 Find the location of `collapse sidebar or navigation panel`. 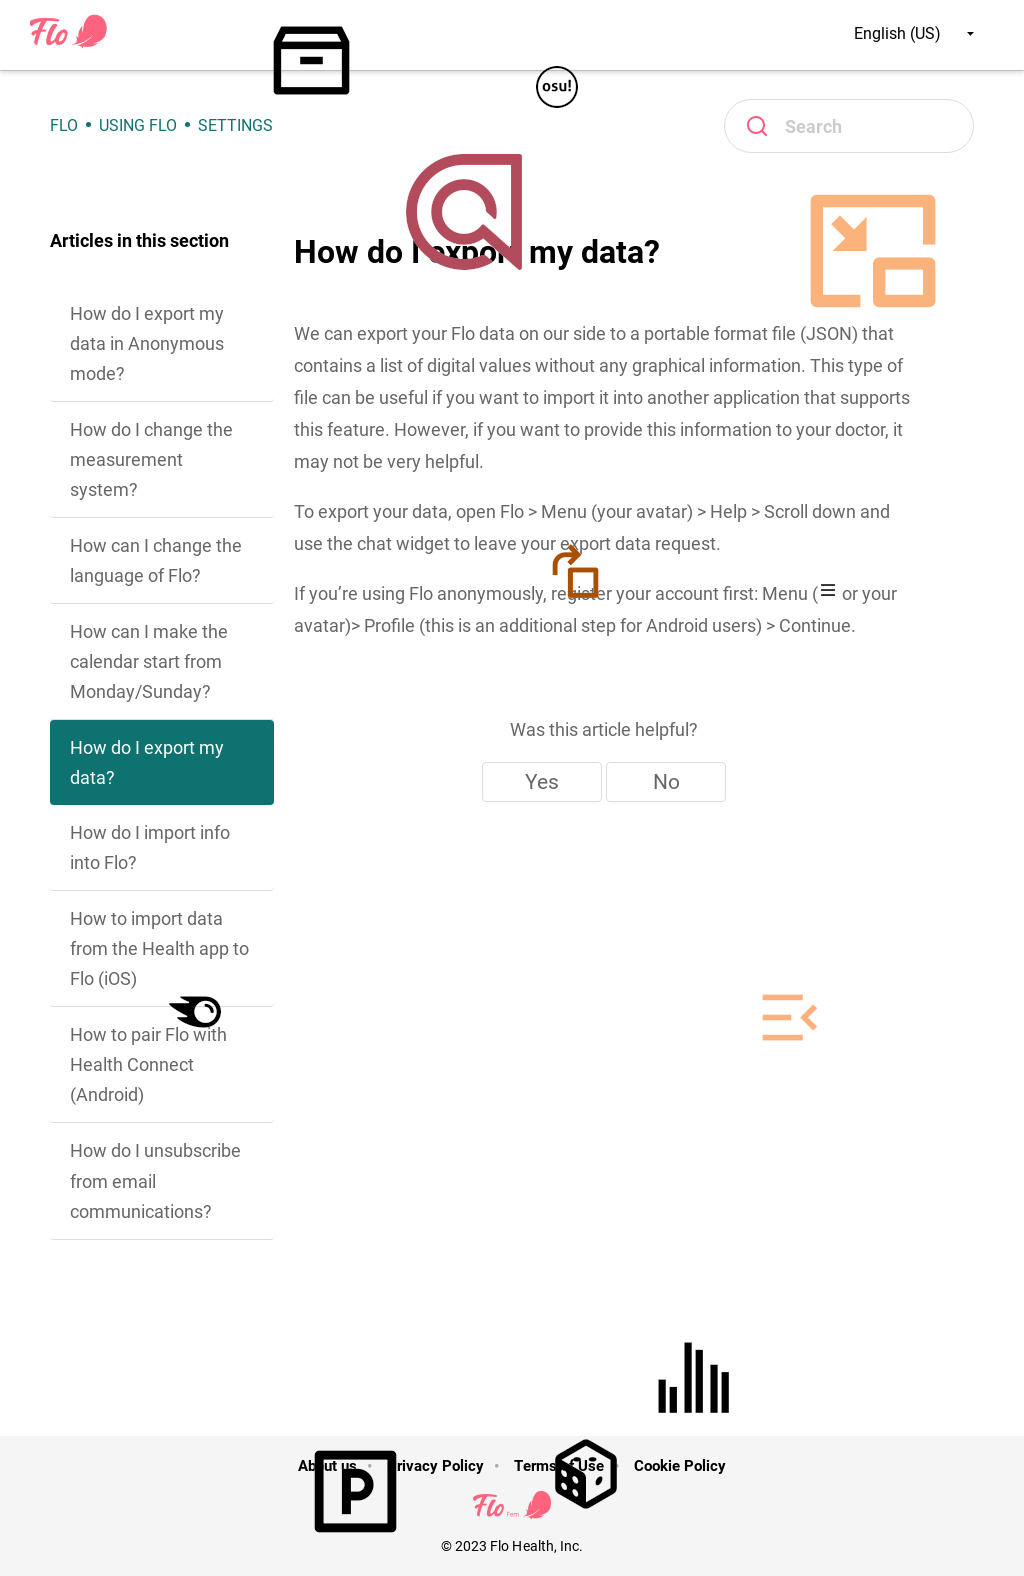

collapse sidebar or navigation panel is located at coordinates (788, 1017).